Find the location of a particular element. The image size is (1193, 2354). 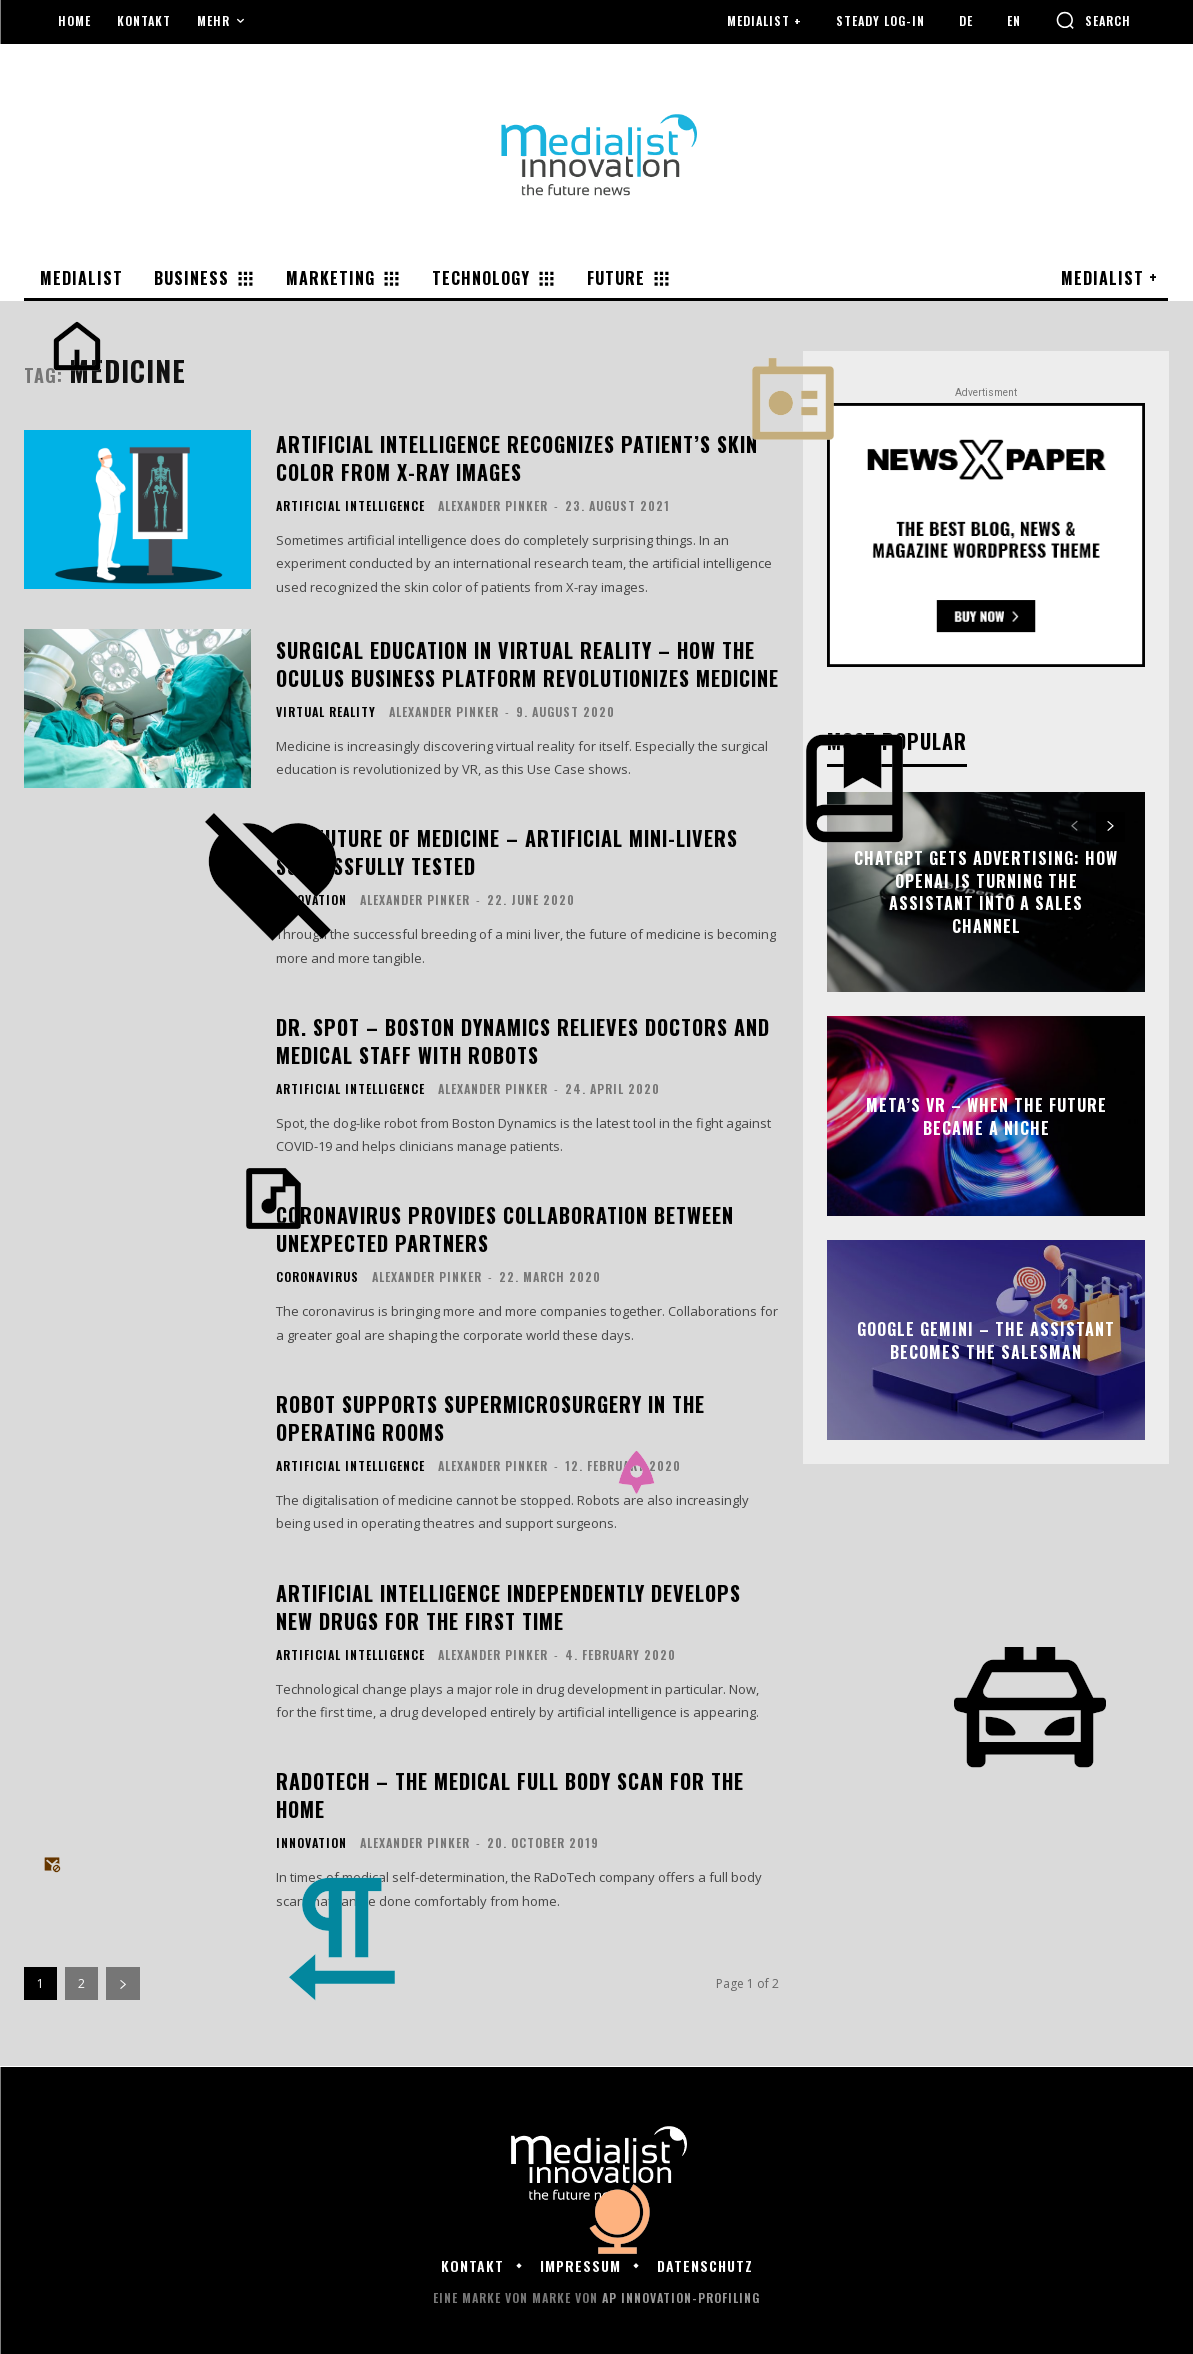

launch or start an application is located at coordinates (636, 1471).